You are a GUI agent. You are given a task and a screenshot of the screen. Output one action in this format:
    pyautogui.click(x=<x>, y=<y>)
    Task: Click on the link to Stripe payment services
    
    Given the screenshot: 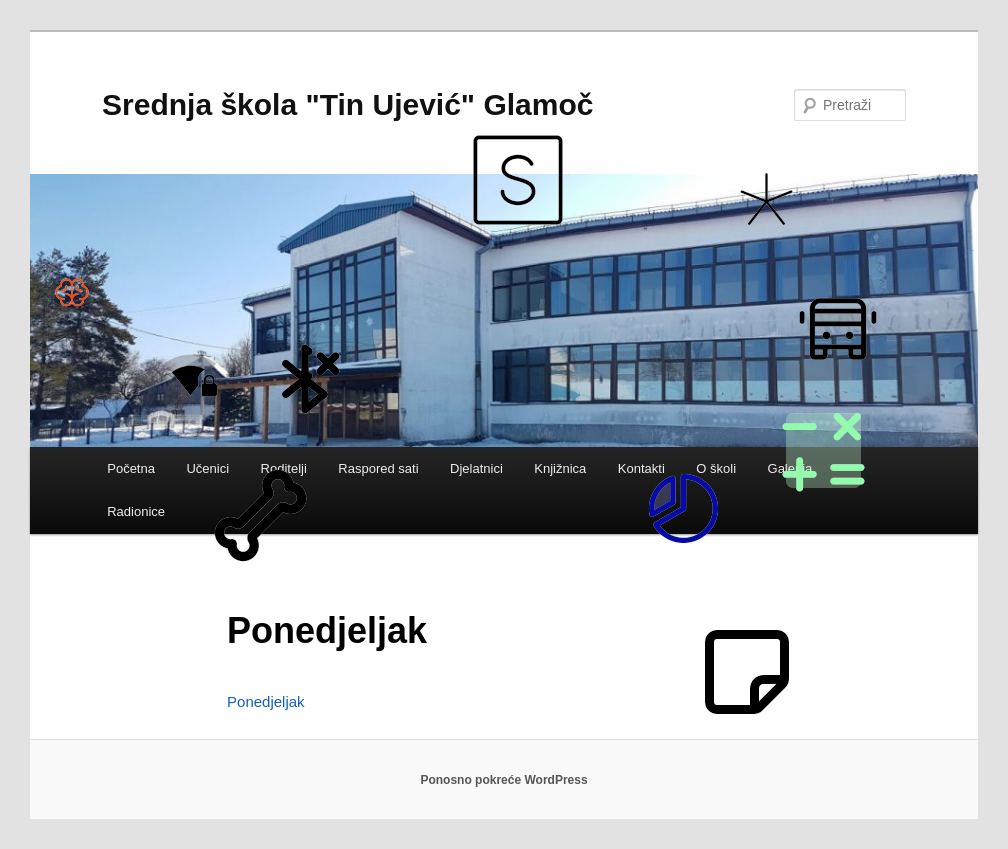 What is the action you would take?
    pyautogui.click(x=518, y=180)
    